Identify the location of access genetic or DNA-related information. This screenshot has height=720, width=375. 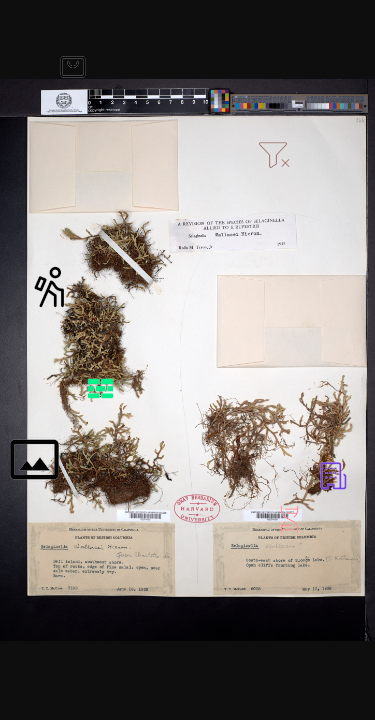
(289, 519).